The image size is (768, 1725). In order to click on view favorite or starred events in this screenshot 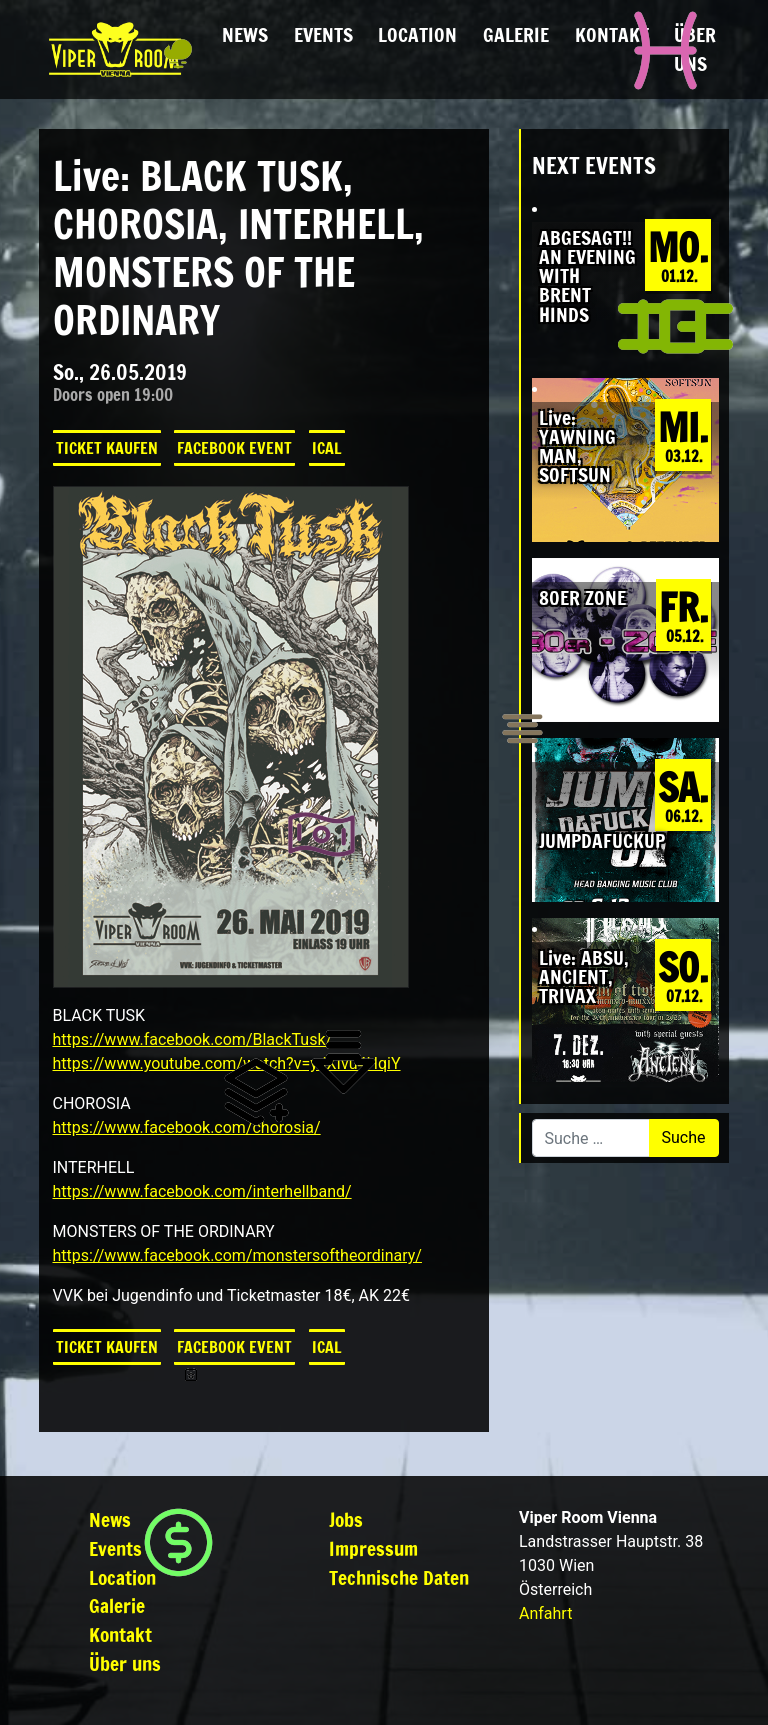, I will do `click(191, 1375)`.